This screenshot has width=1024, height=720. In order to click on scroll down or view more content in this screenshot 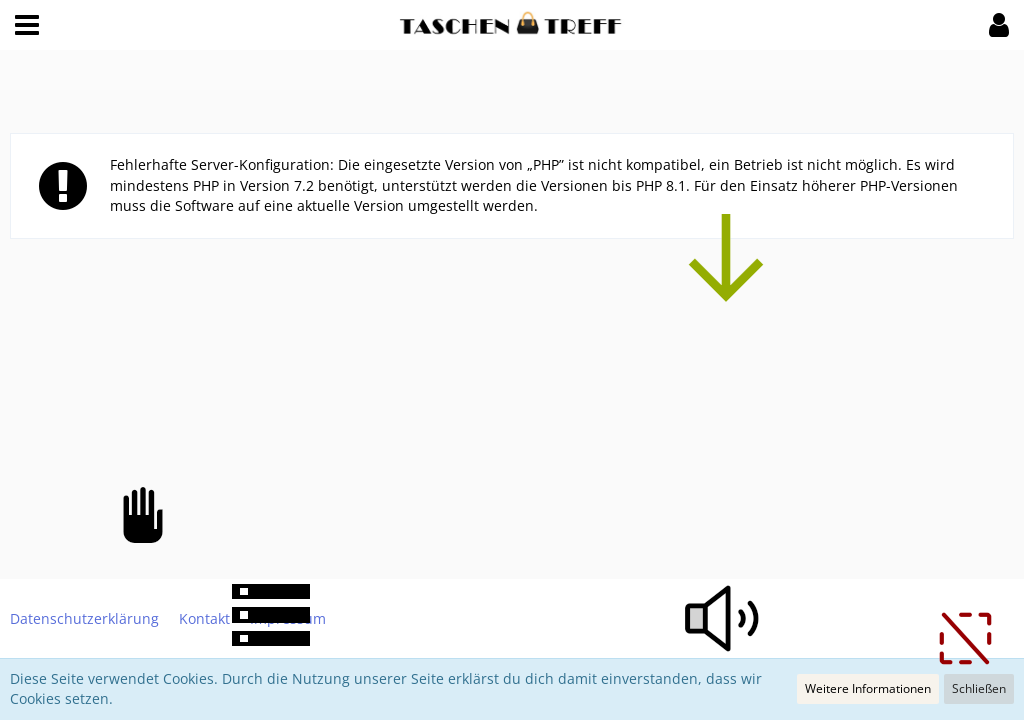, I will do `click(726, 258)`.